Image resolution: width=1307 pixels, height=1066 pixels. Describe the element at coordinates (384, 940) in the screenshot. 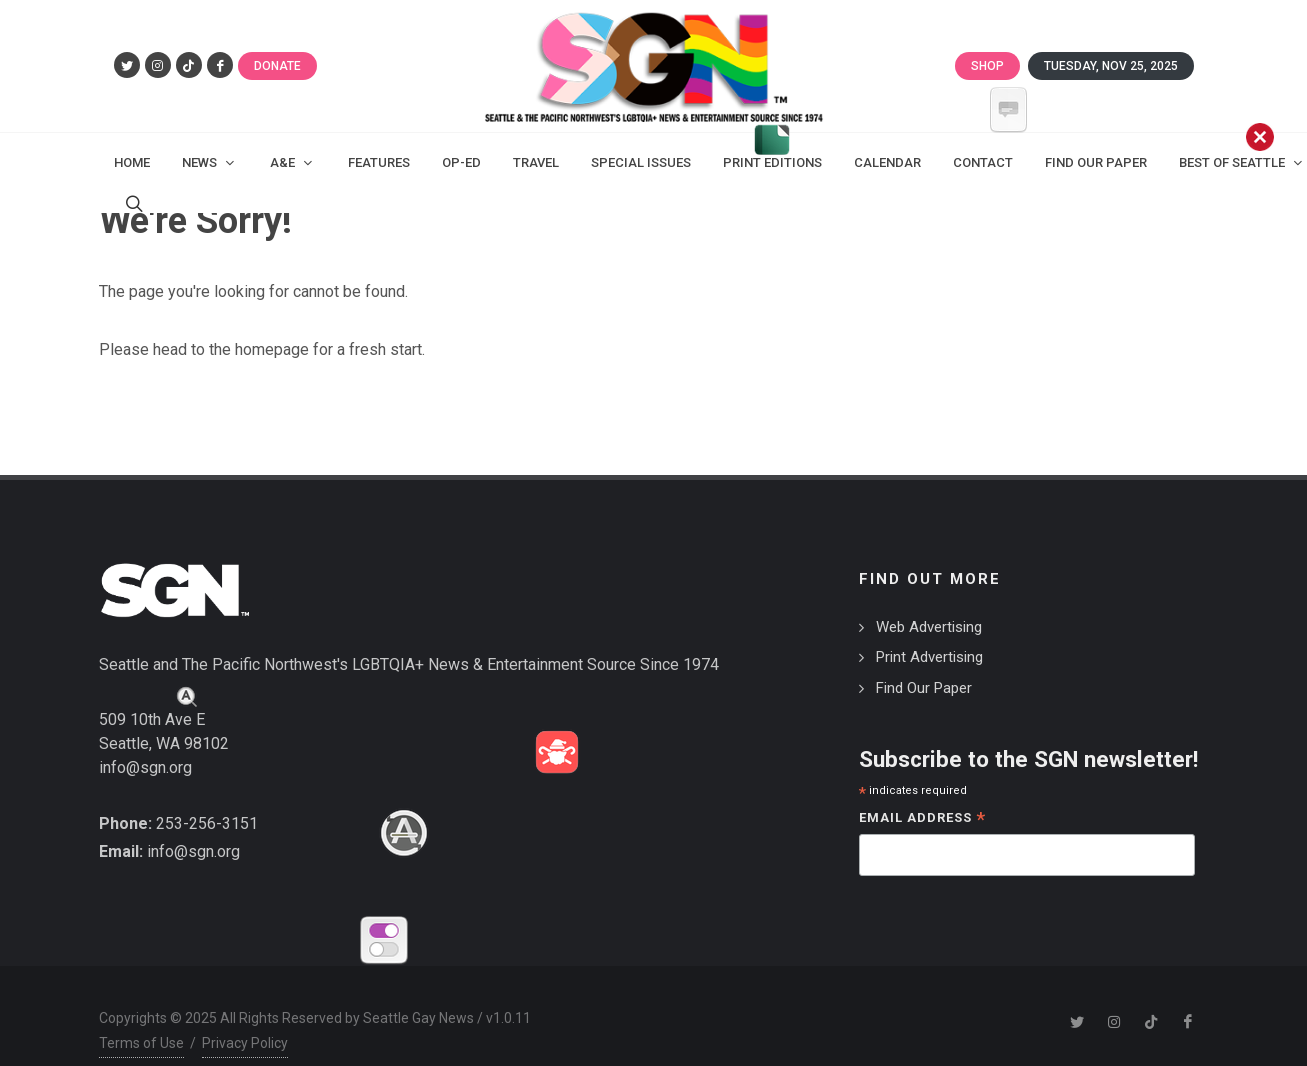

I see `open system tweaks or settings customization` at that location.